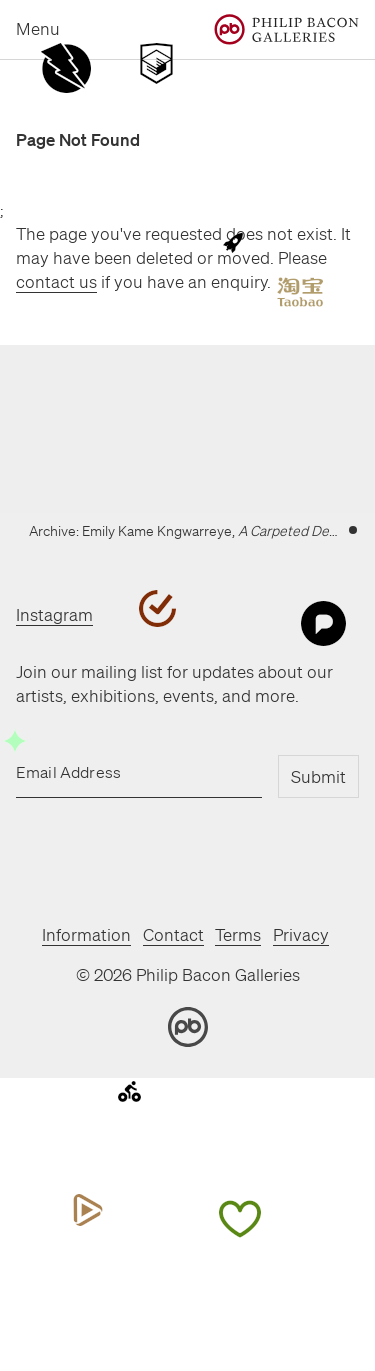 Image resolution: width=375 pixels, height=1371 pixels. I want to click on htmlacademy brand logo, so click(156, 63).